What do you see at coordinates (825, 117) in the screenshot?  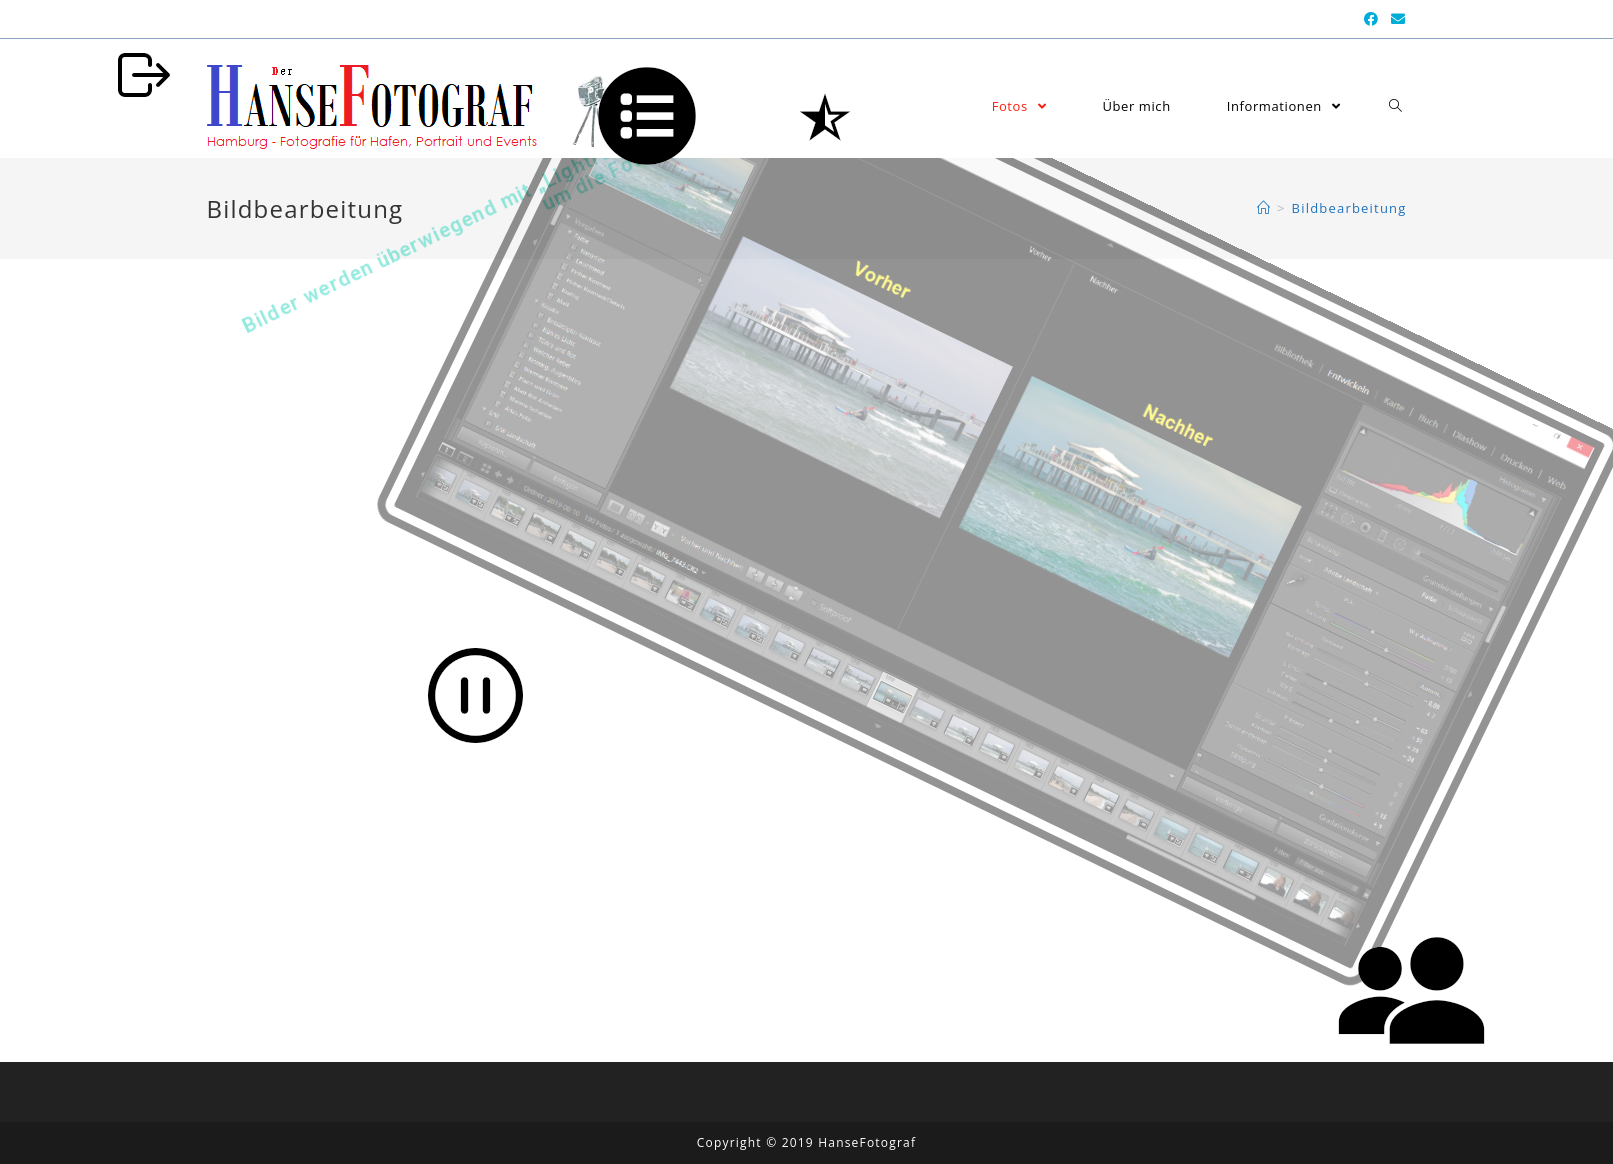 I see `indicates a partial or half rating` at bounding box center [825, 117].